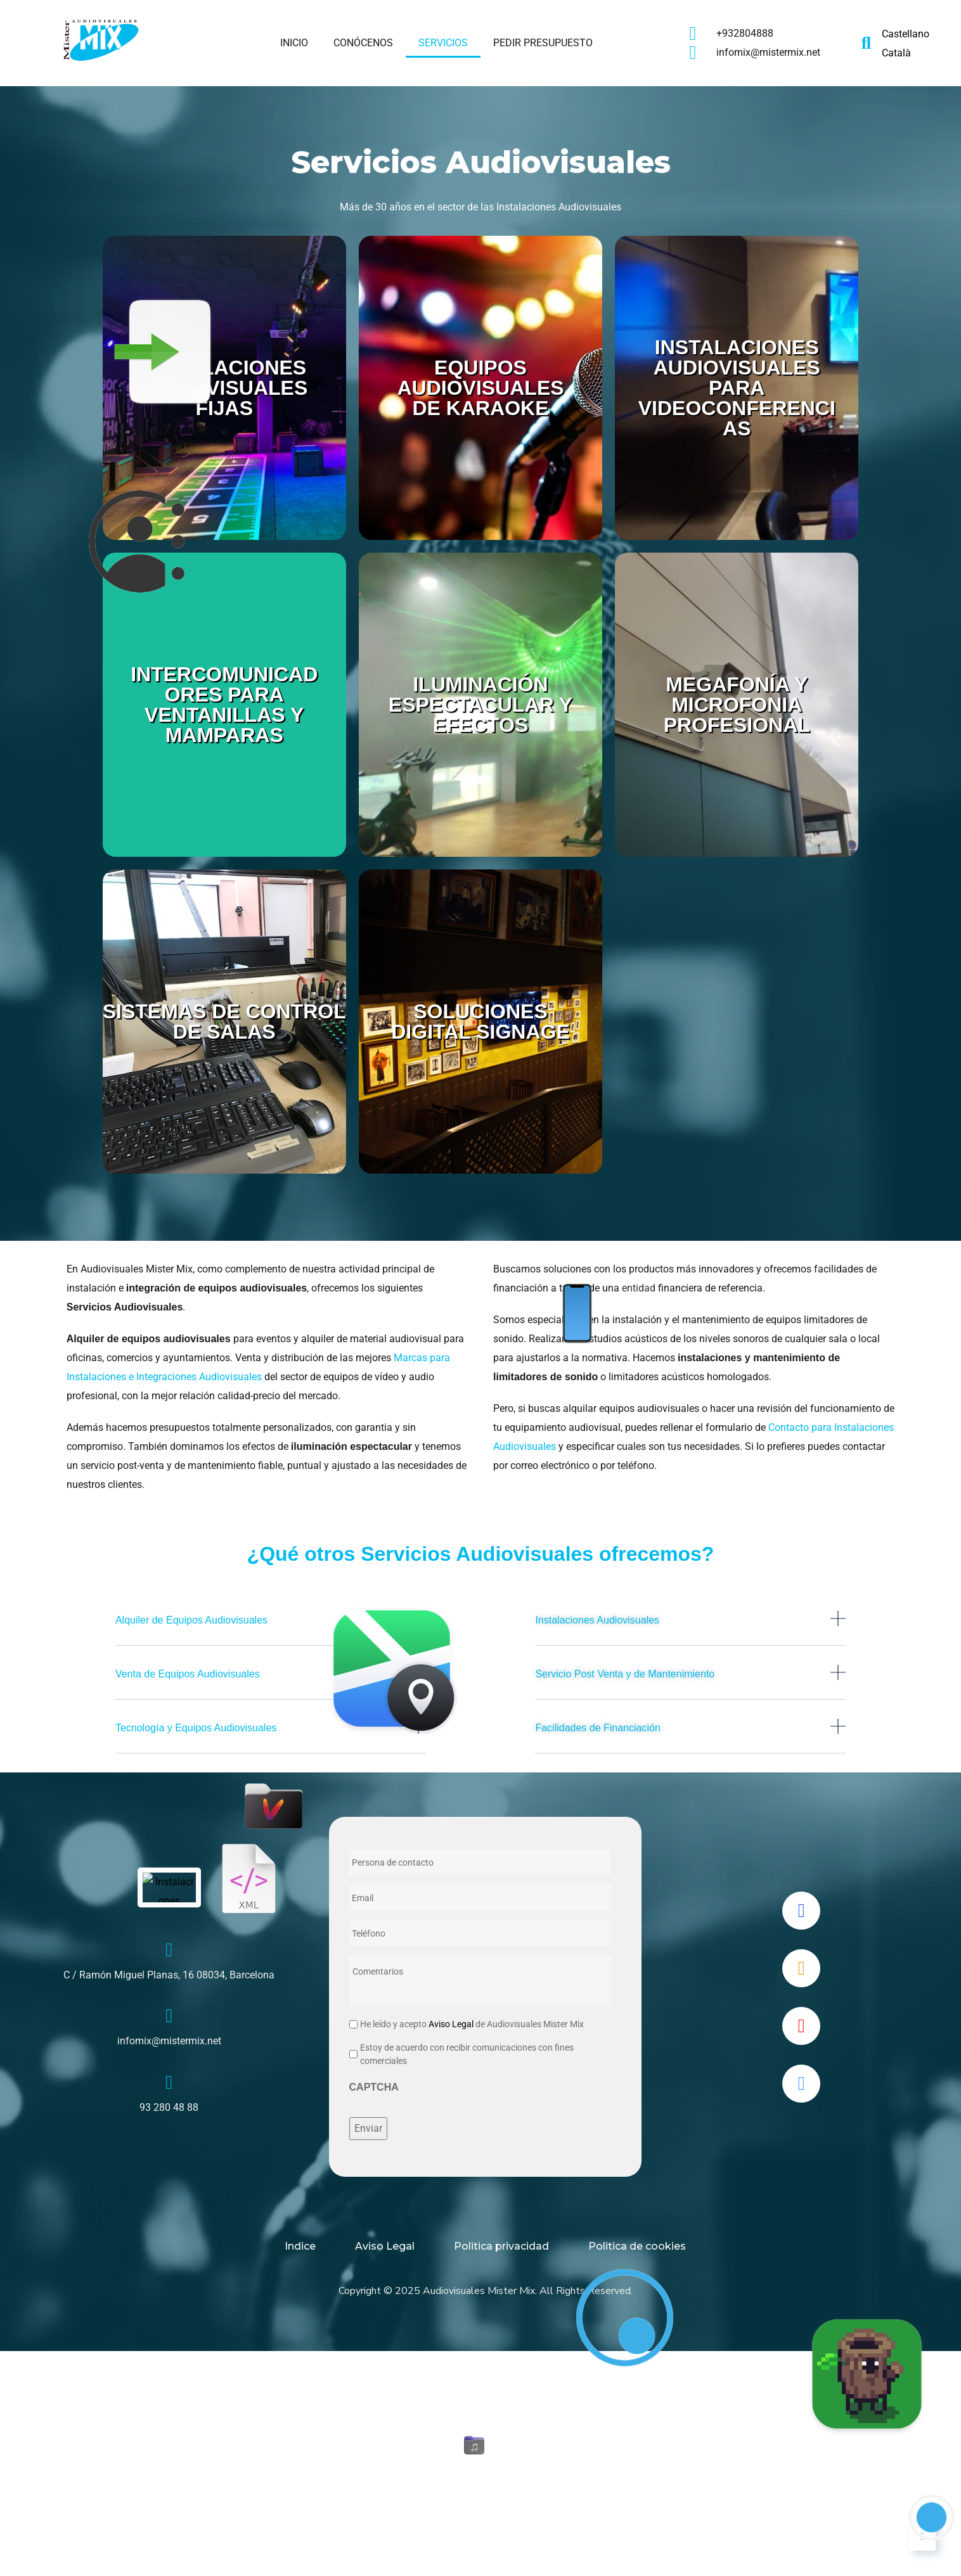  Describe the element at coordinates (474, 2445) in the screenshot. I see `open your music folder` at that location.